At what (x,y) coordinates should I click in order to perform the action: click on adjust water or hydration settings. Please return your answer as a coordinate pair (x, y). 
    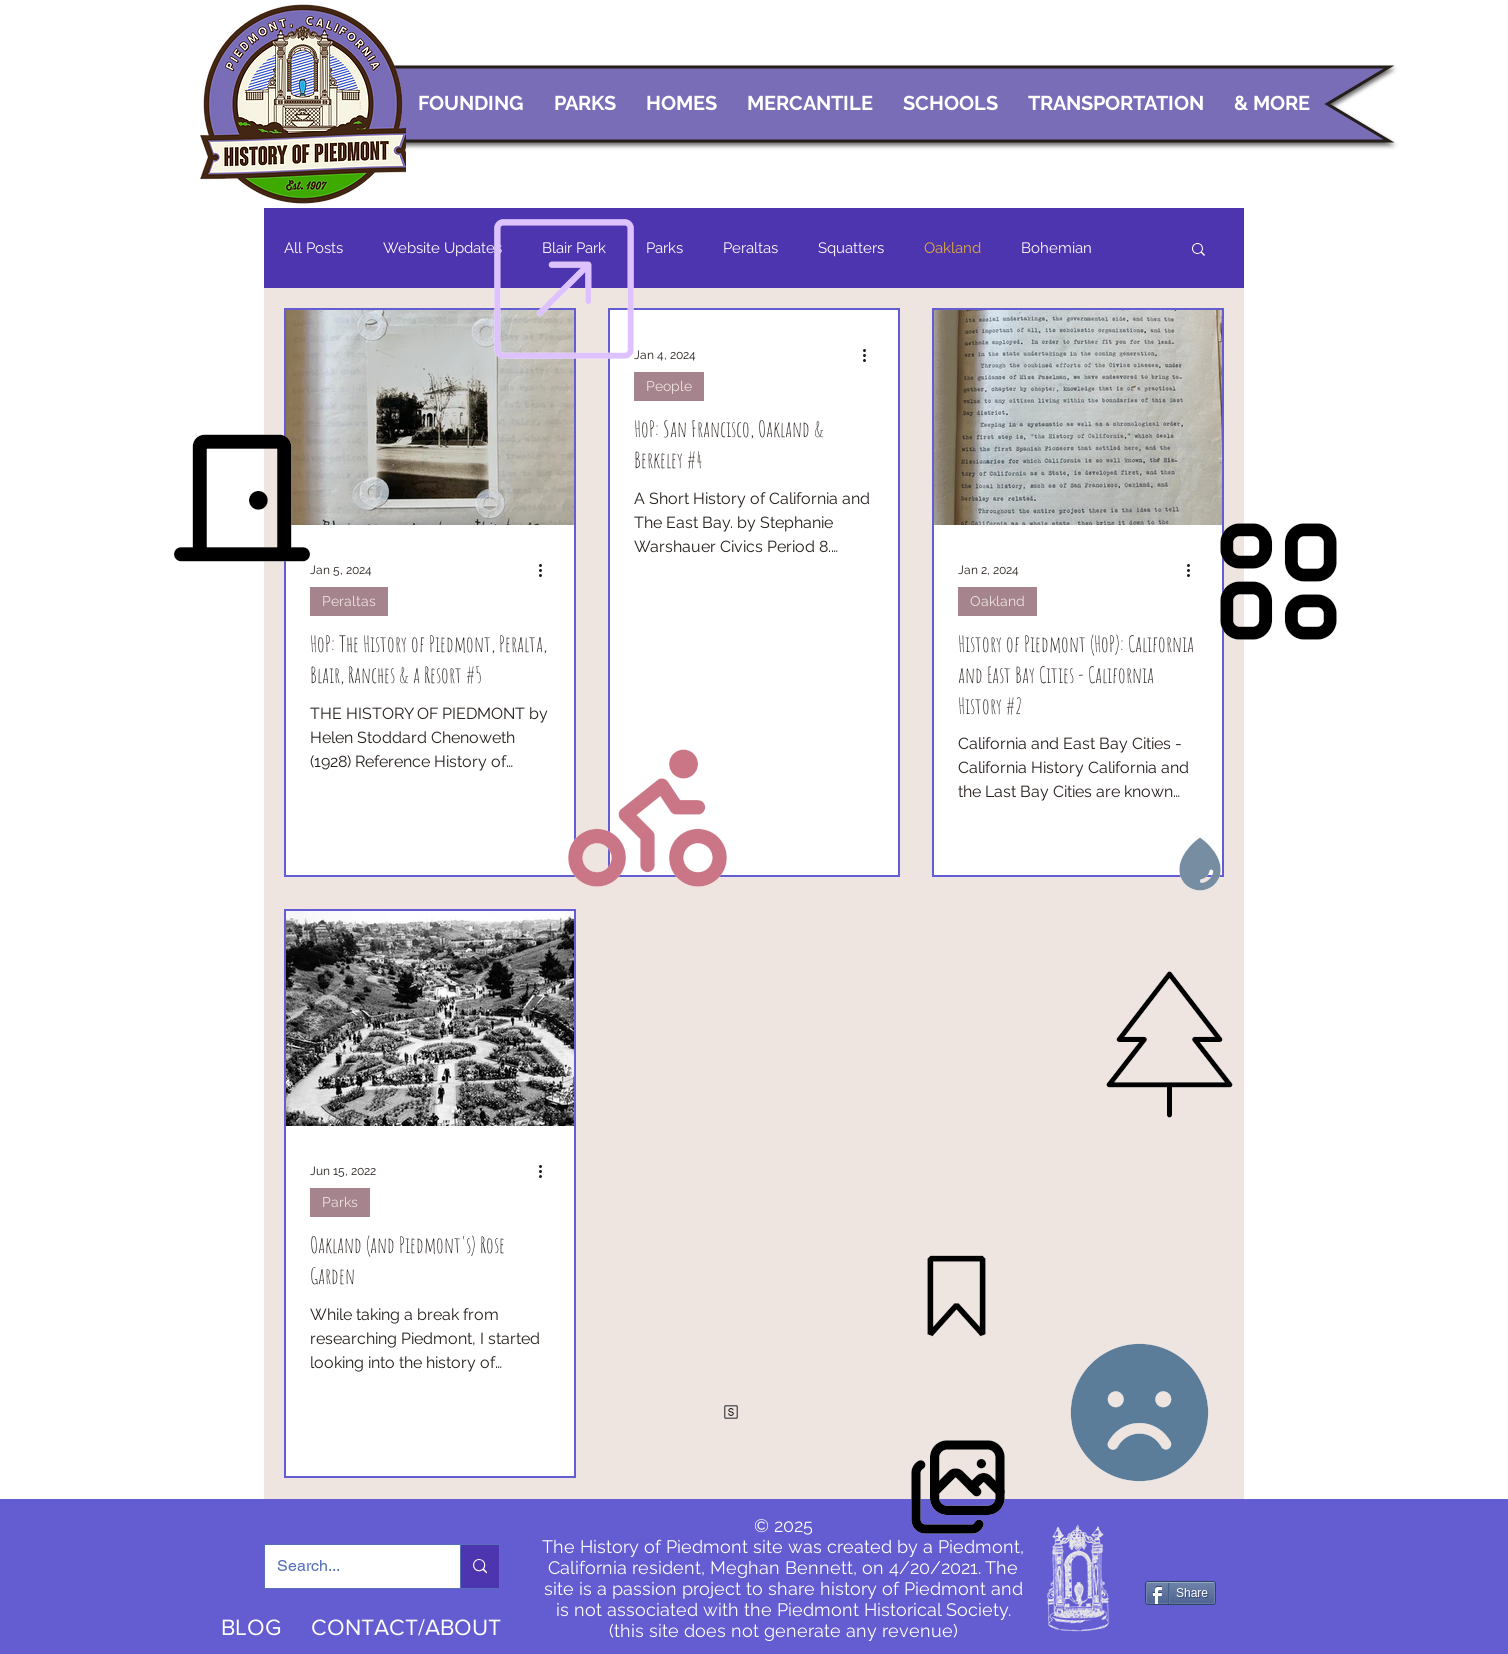
    Looking at the image, I should click on (1200, 866).